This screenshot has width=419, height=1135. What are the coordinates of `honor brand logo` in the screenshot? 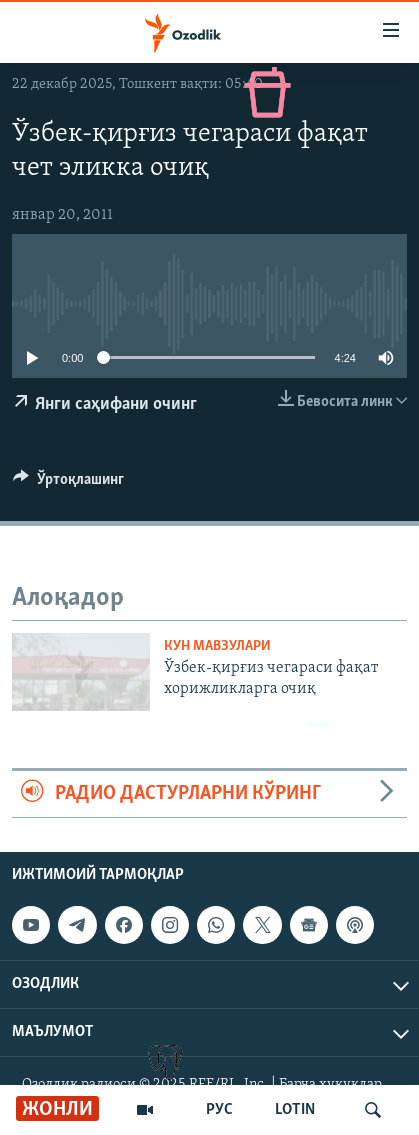 It's located at (317, 725).